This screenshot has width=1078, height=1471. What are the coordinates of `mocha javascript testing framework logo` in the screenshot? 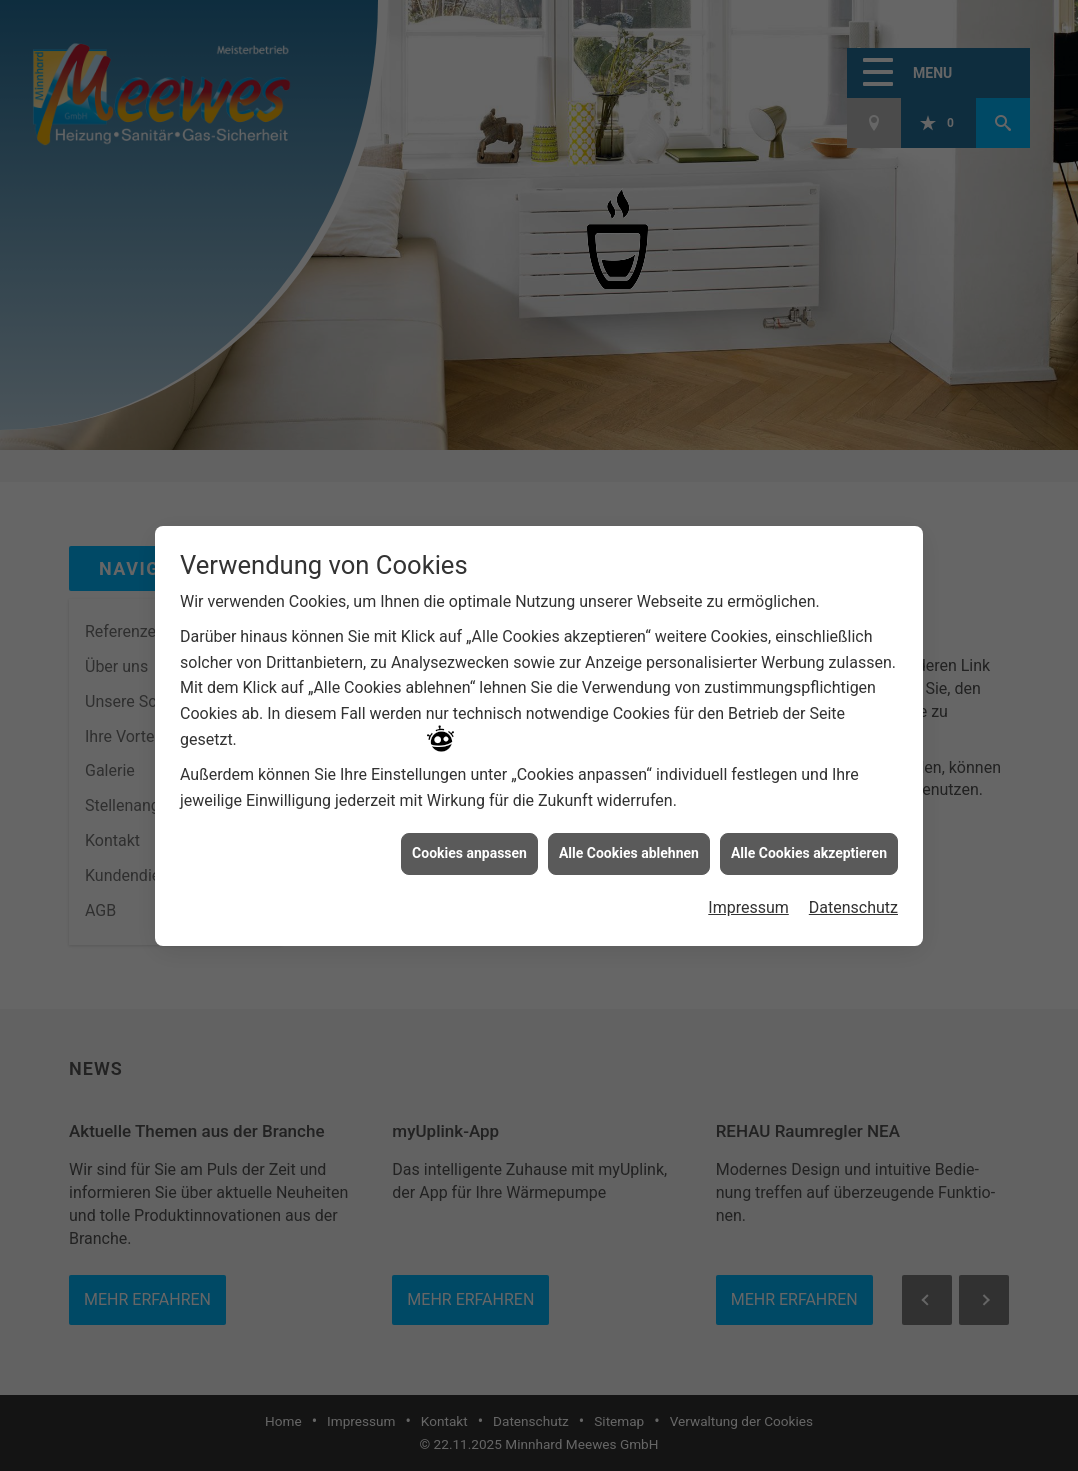 It's located at (617, 238).